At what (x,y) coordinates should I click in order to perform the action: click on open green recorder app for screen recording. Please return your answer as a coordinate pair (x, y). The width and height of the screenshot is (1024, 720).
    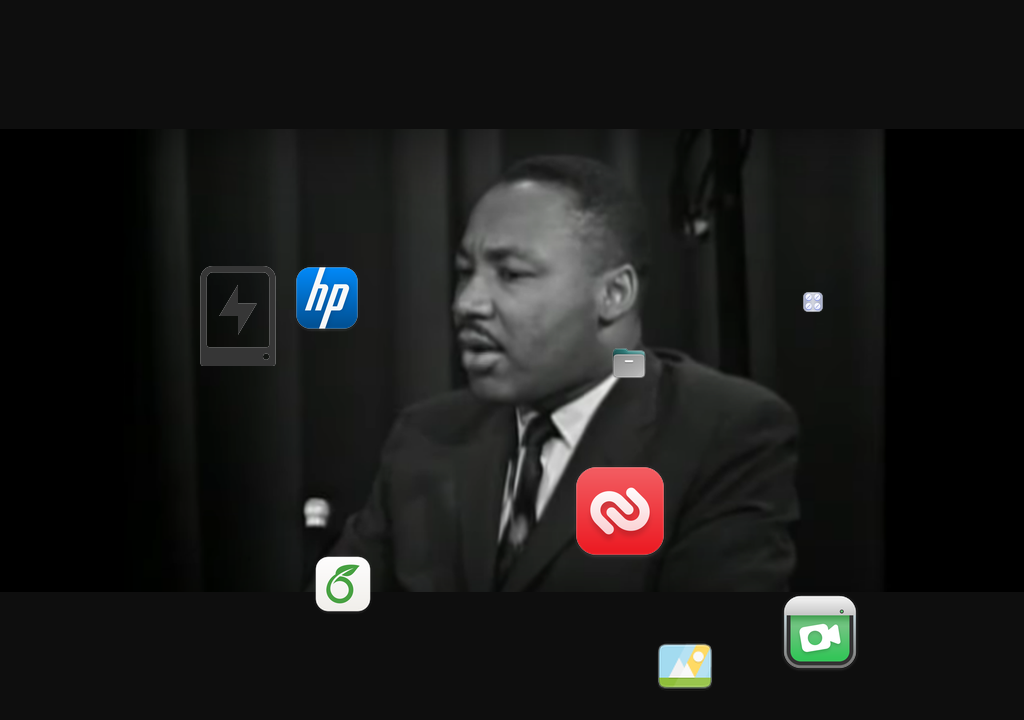
    Looking at the image, I should click on (820, 632).